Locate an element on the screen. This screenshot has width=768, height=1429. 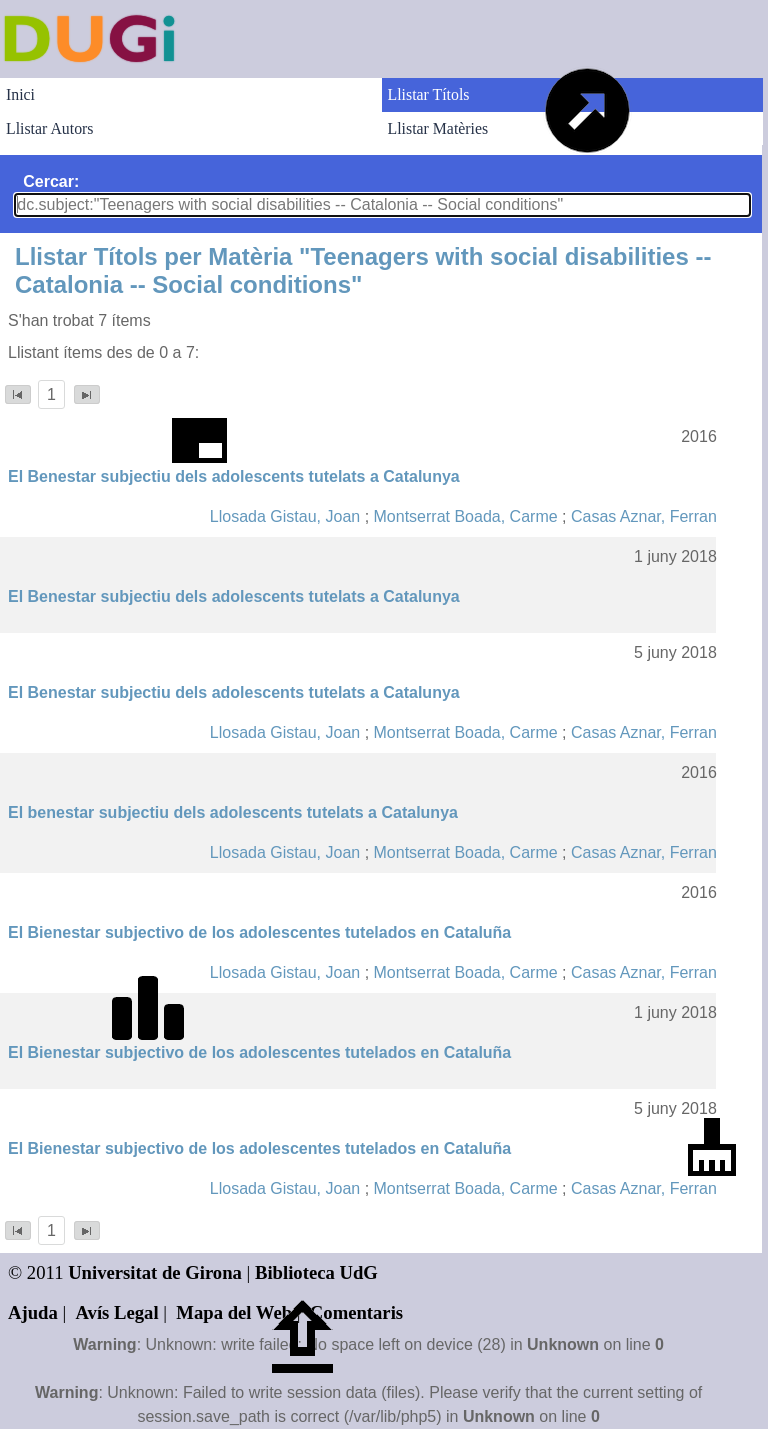
add a branding watermark to video content is located at coordinates (199, 440).